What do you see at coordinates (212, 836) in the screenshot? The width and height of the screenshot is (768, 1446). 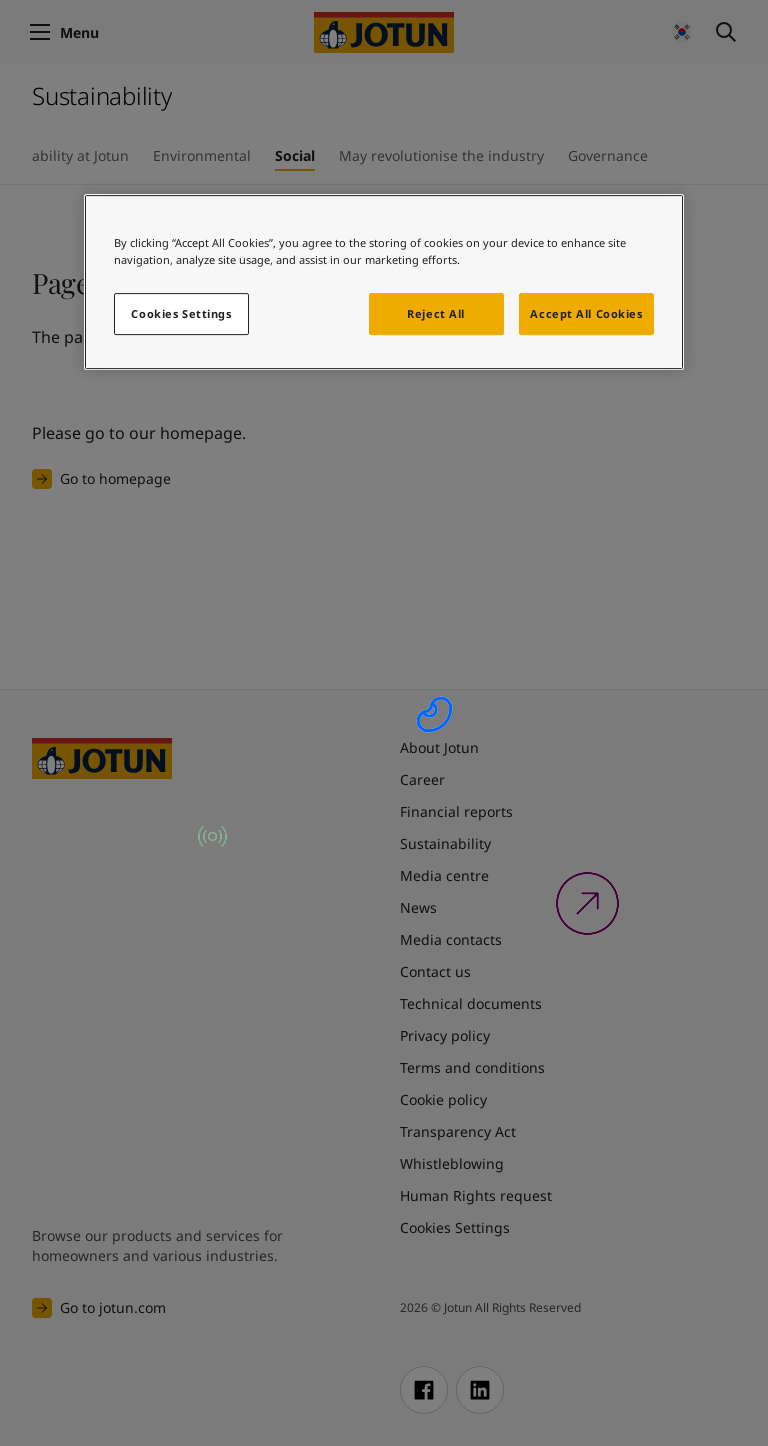 I see `broadcast or stream live content` at bounding box center [212, 836].